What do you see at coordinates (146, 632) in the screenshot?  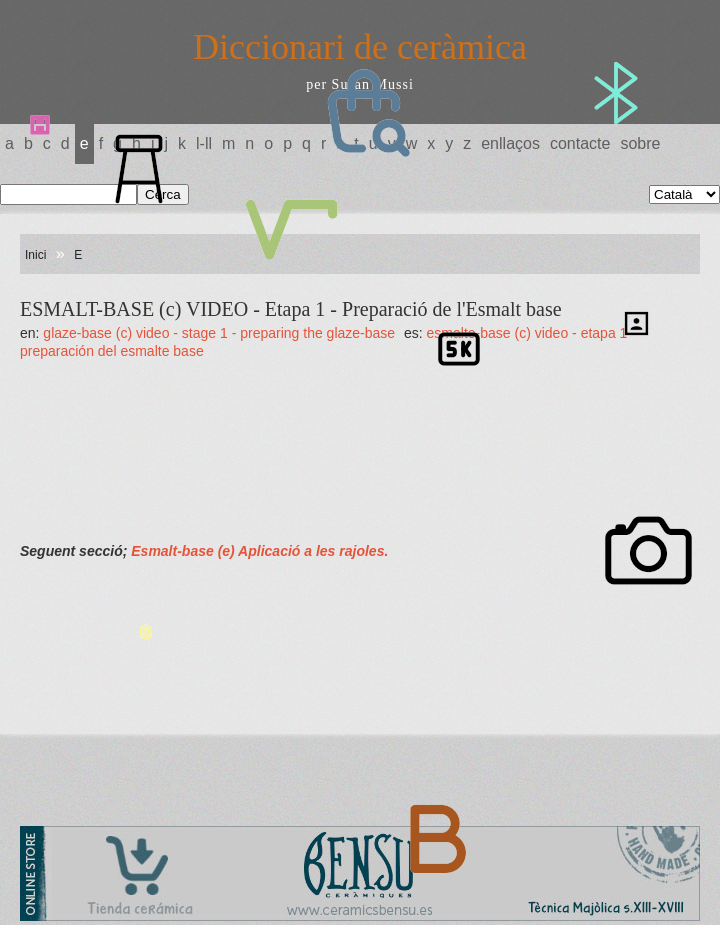 I see `open the Threads app` at bounding box center [146, 632].